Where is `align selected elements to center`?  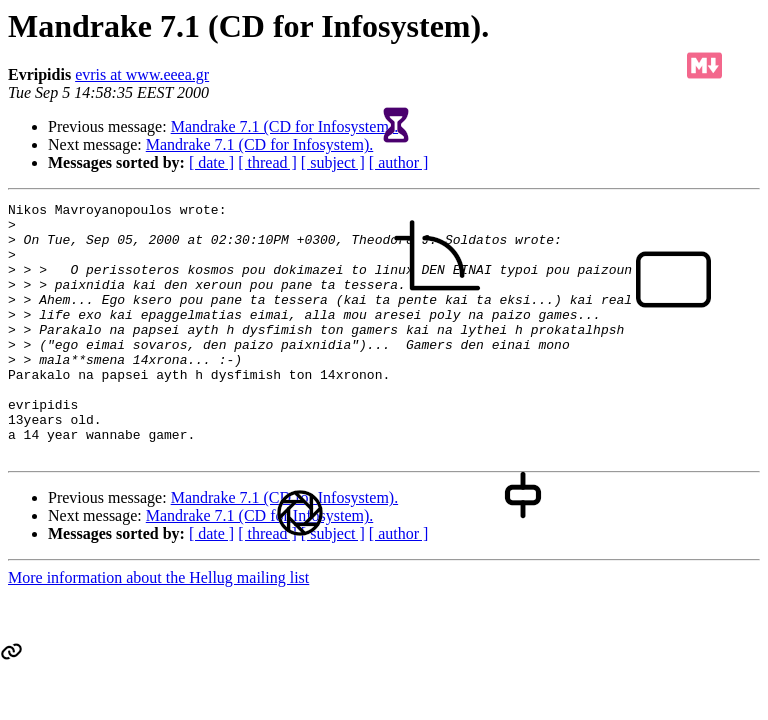
align selected elements to center is located at coordinates (523, 495).